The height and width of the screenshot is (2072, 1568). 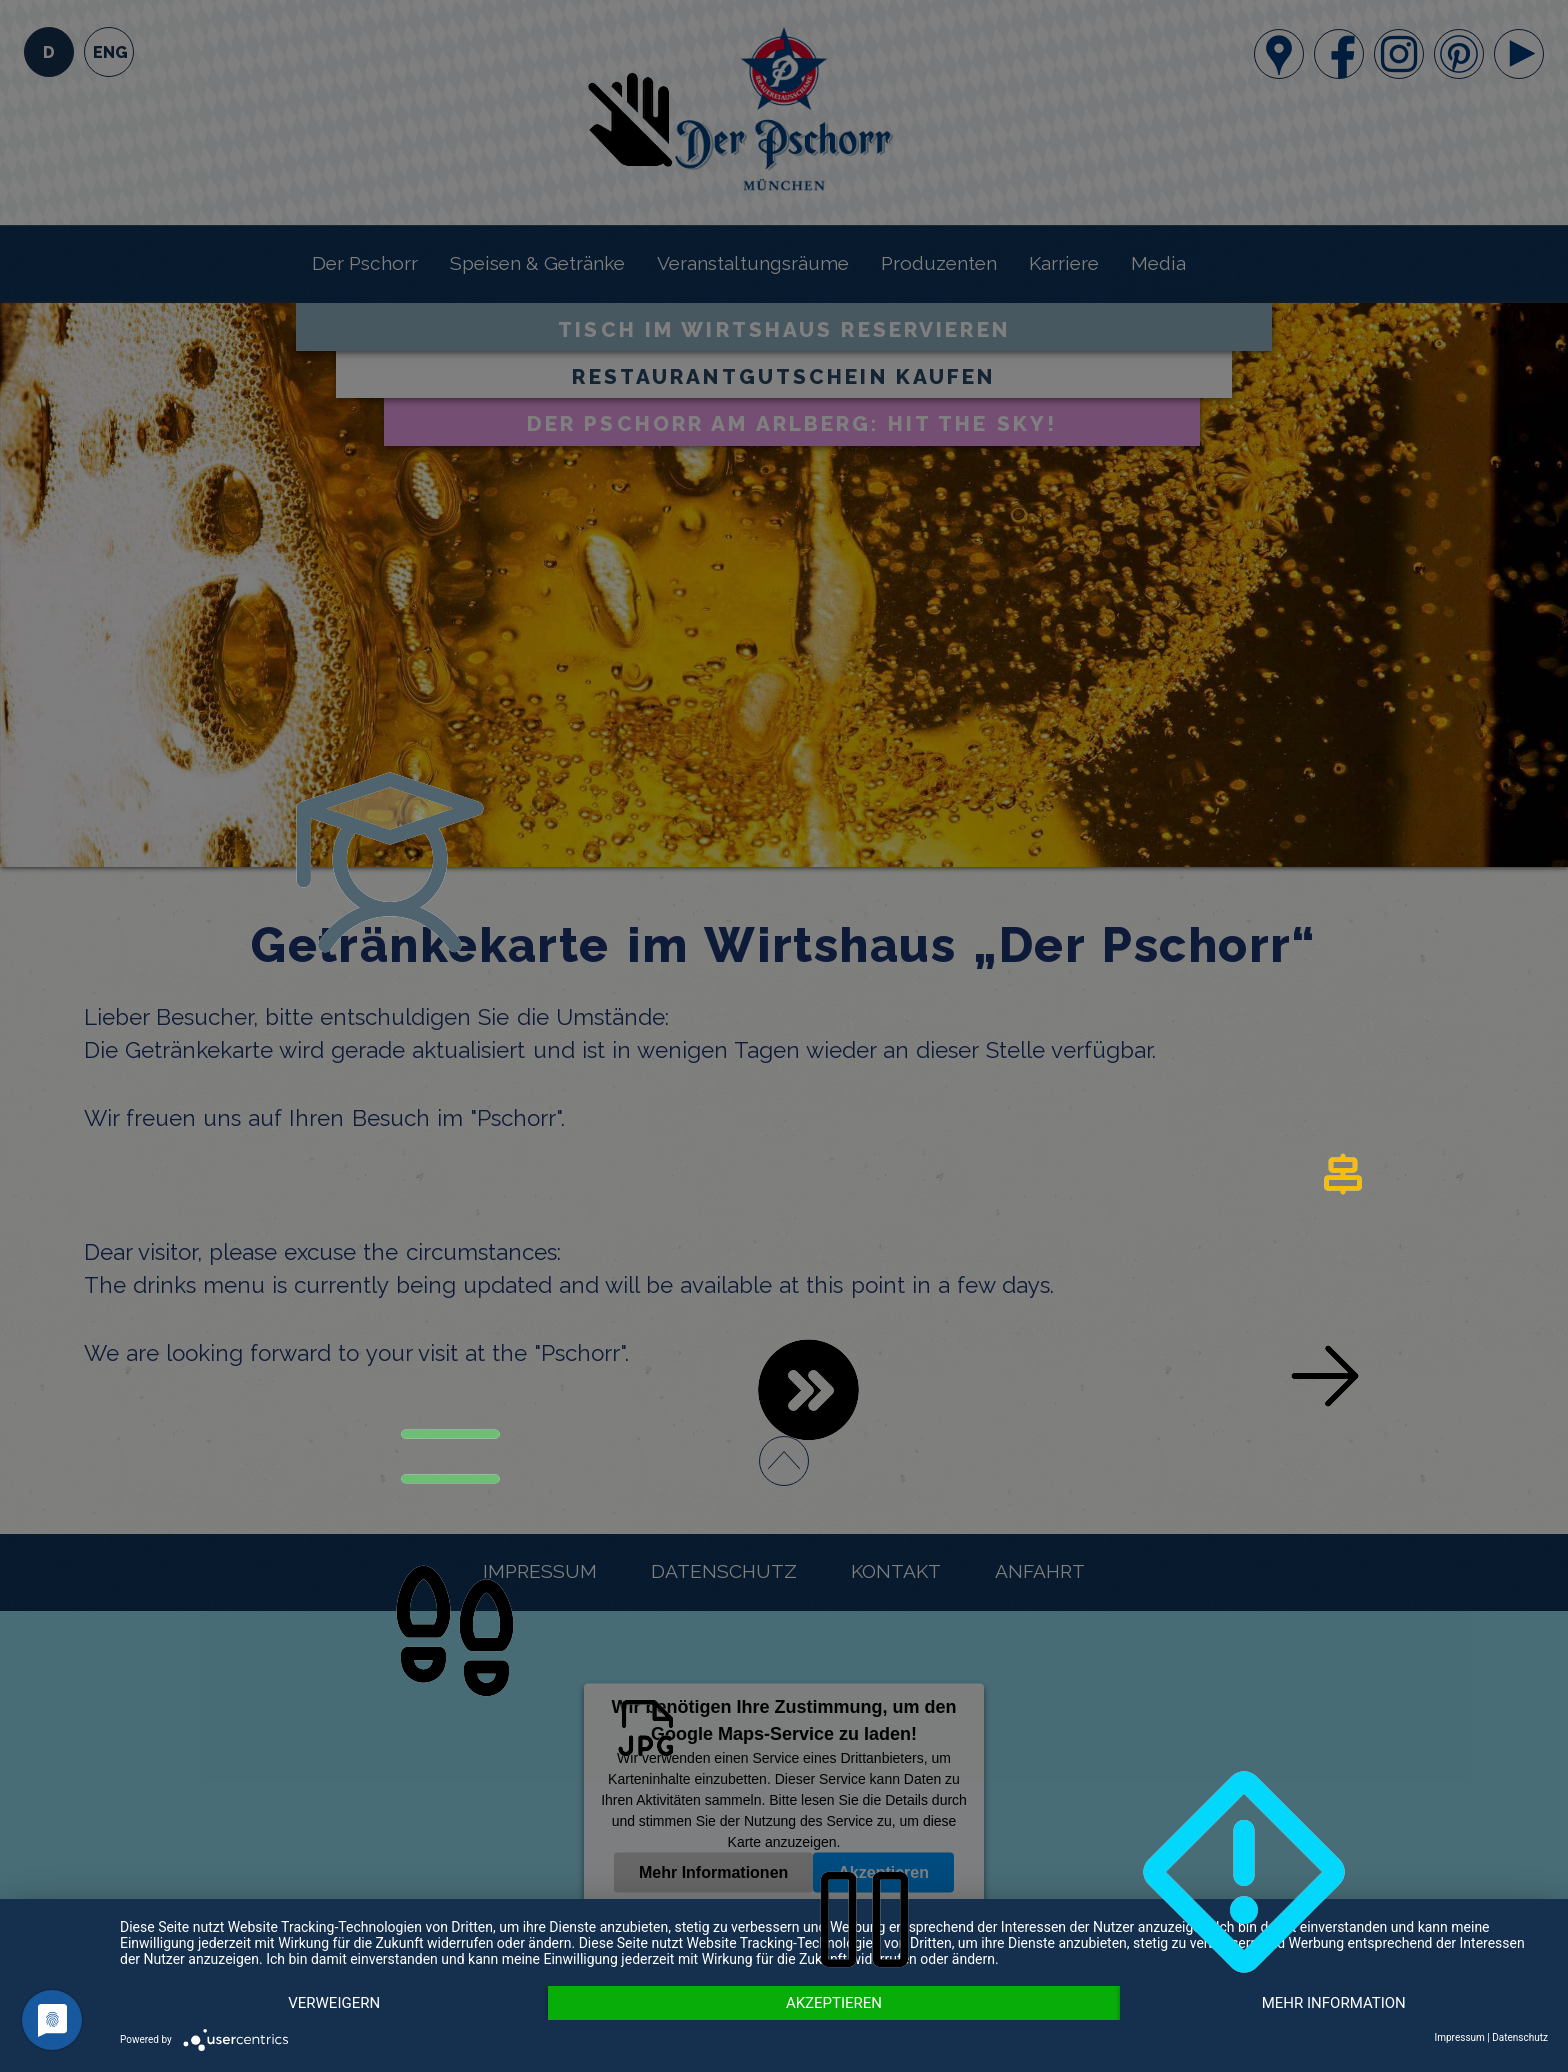 I want to click on skip forward or advance to next item, so click(x=808, y=1390).